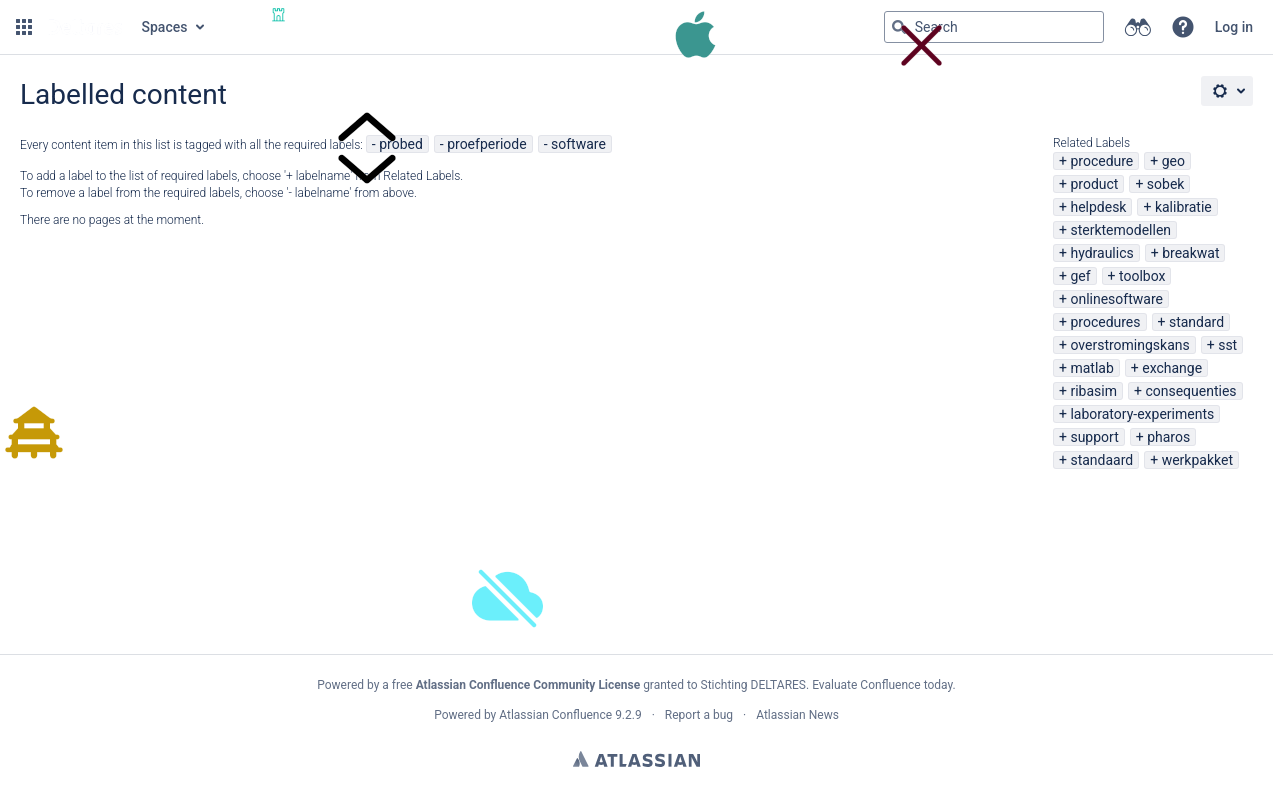  Describe the element at coordinates (921, 45) in the screenshot. I see `close the current window or dialog` at that location.